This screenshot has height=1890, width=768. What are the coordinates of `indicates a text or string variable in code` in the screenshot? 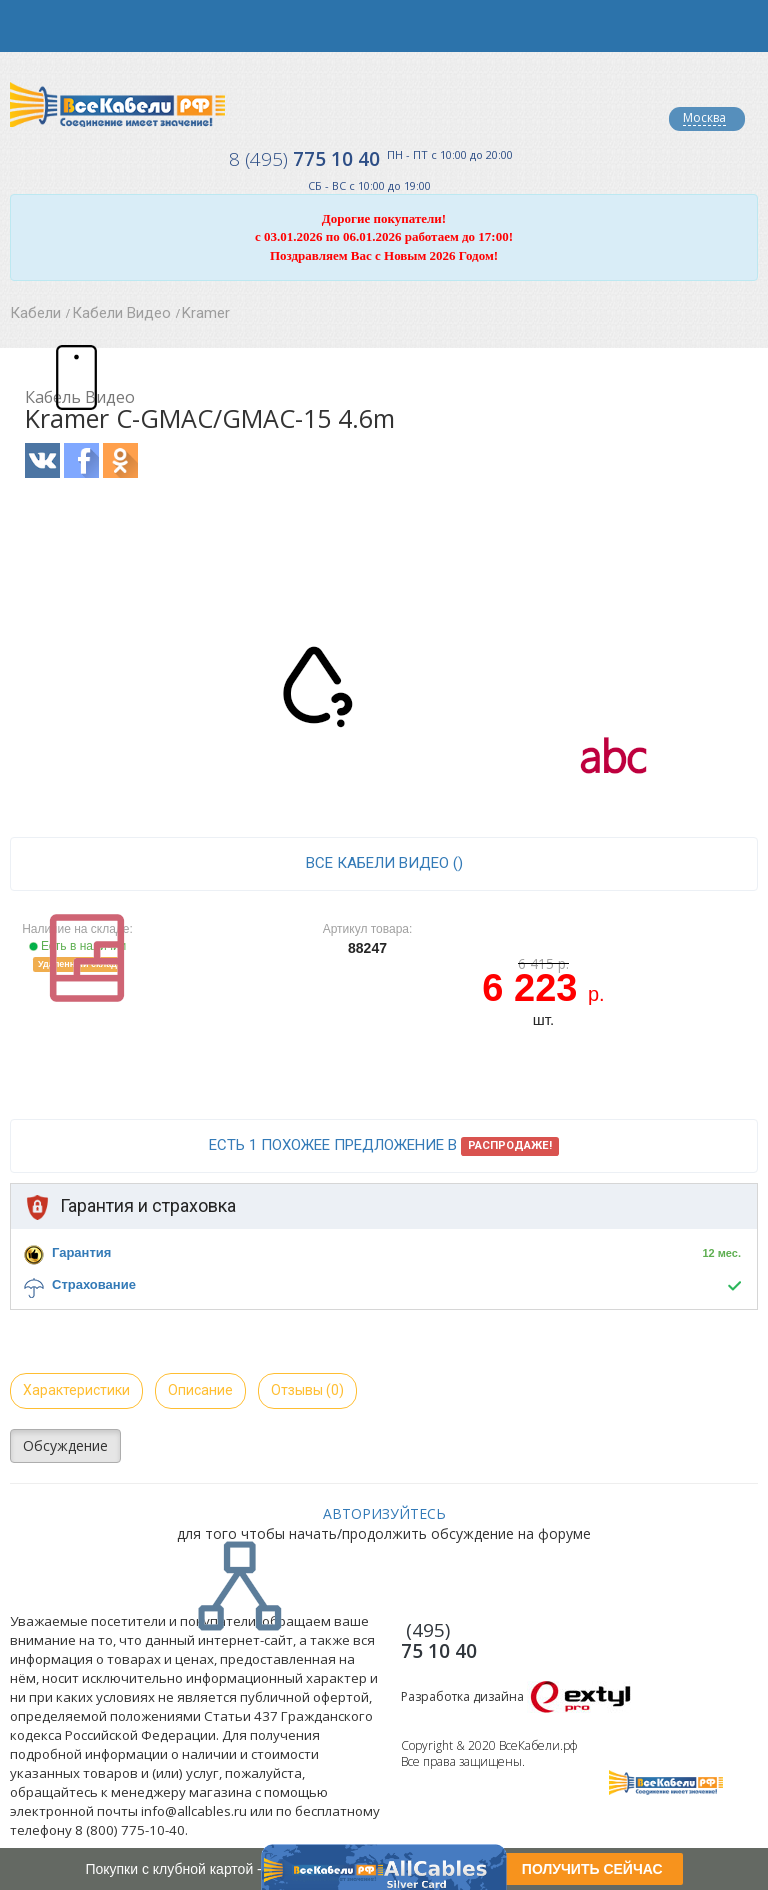 It's located at (613, 758).